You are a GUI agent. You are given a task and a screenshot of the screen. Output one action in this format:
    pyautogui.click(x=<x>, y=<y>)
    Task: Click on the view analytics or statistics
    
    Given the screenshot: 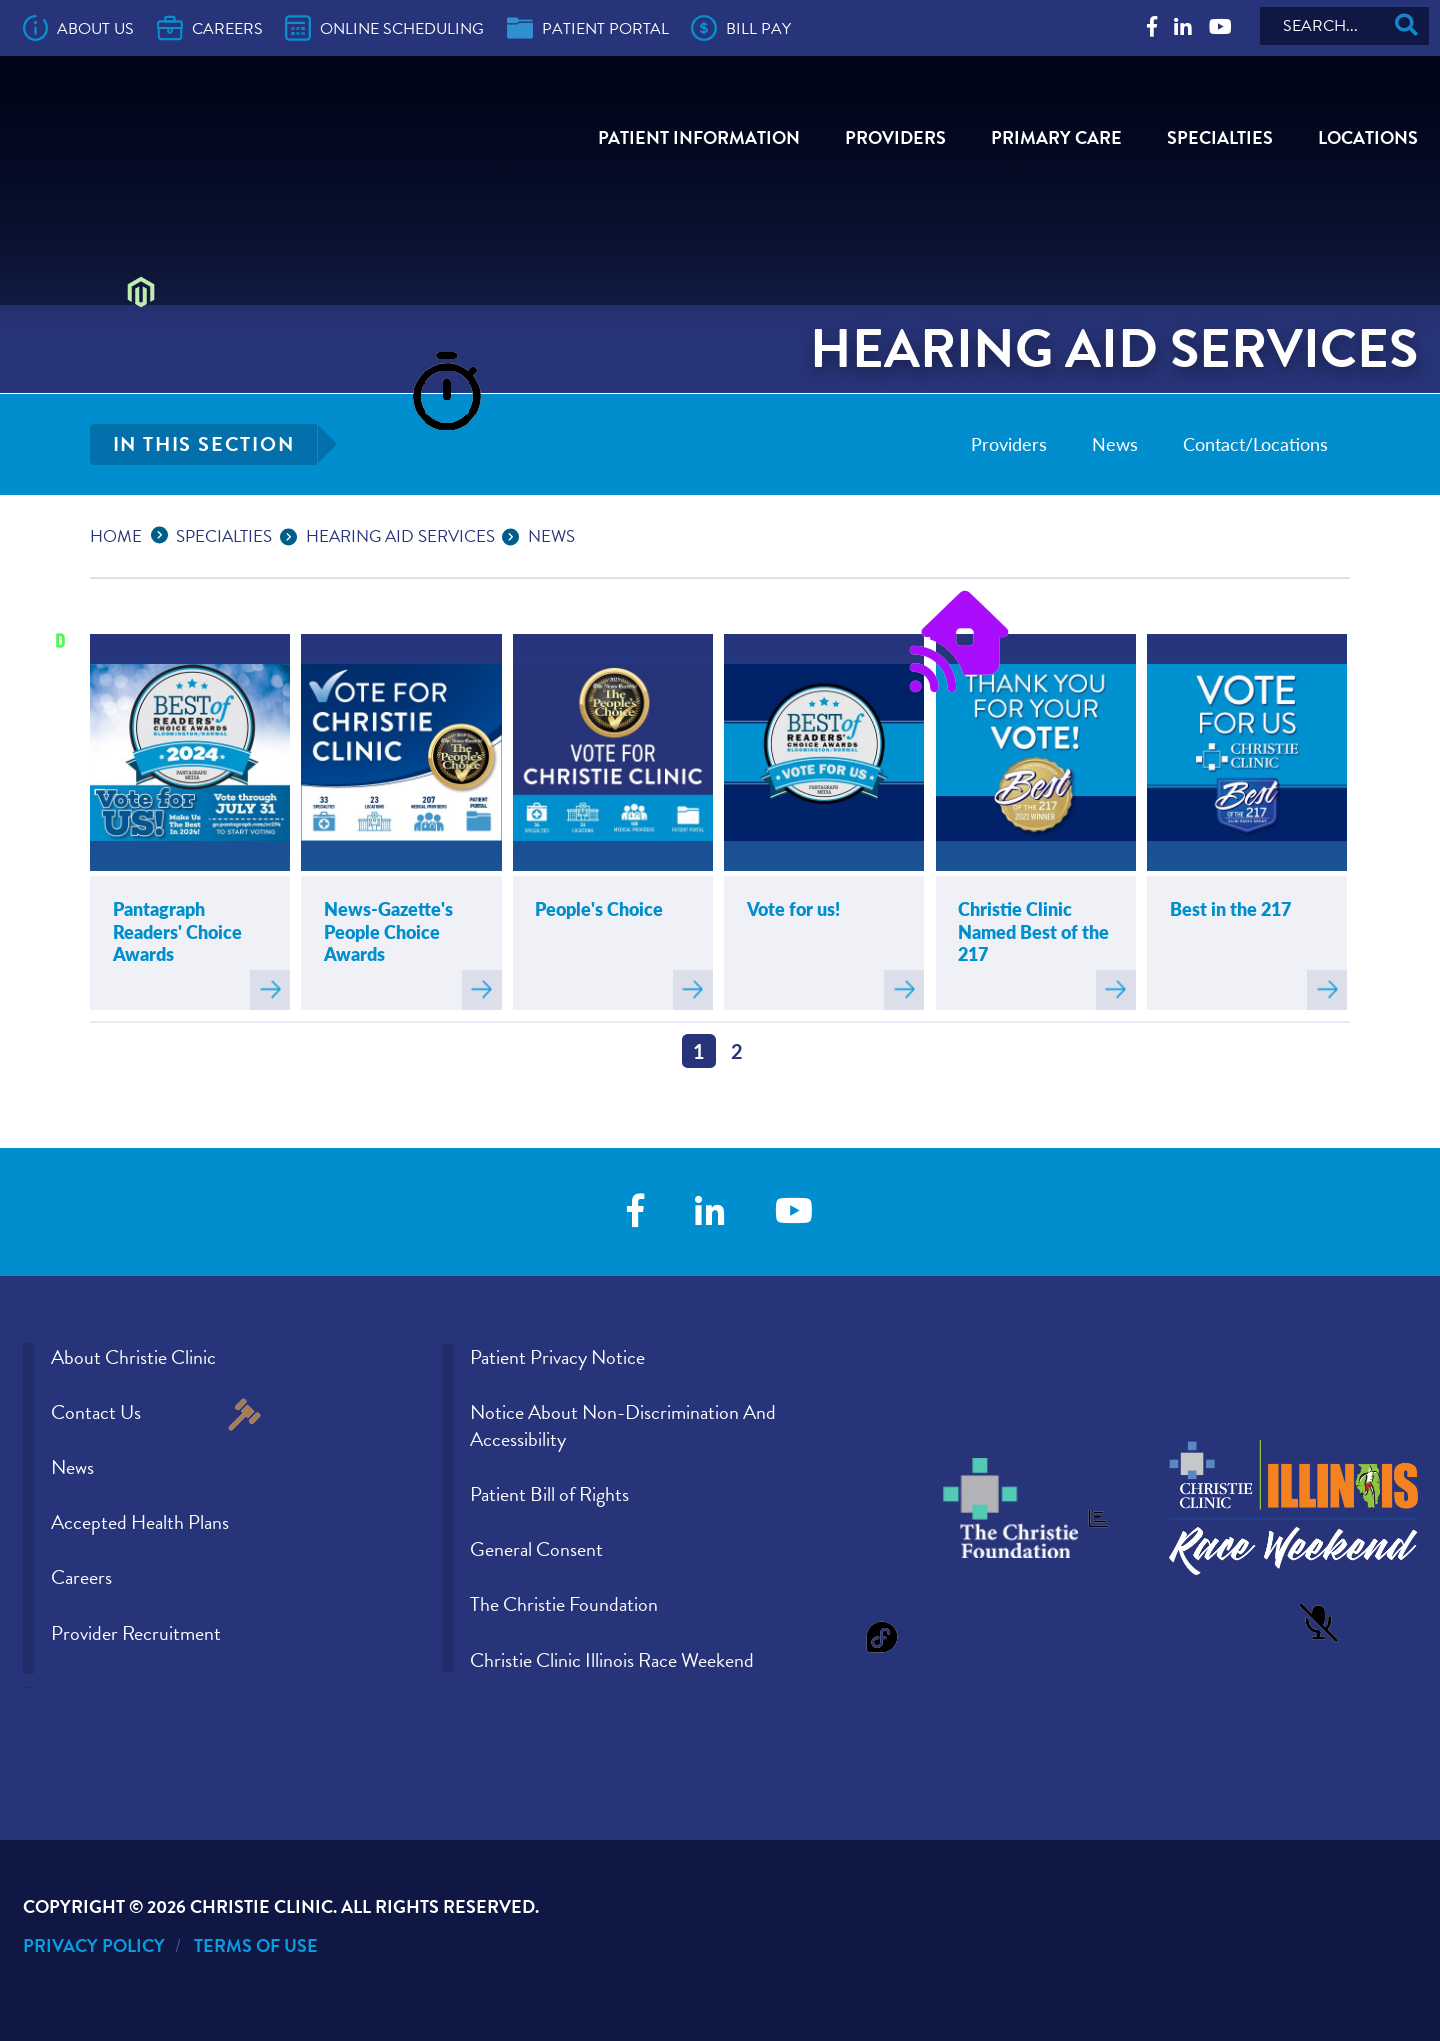 What is the action you would take?
    pyautogui.click(x=1098, y=1518)
    